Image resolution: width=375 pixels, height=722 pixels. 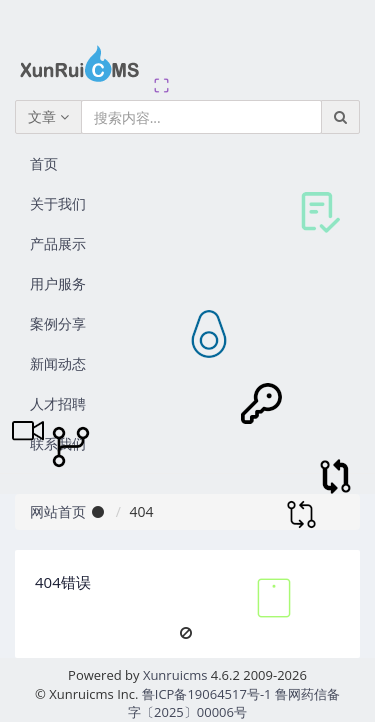 I want to click on browse healthy food or recipe options, so click(x=209, y=334).